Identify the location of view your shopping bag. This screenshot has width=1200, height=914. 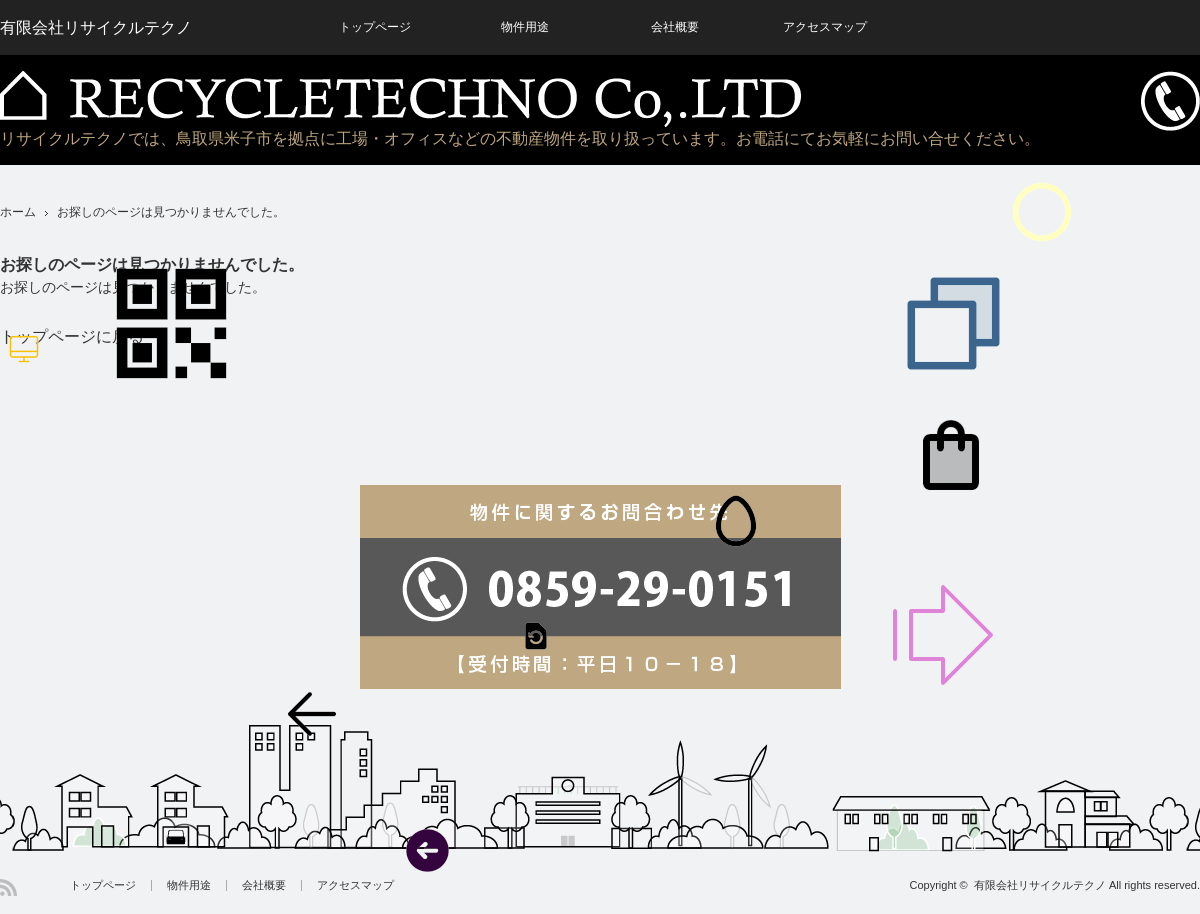
(951, 455).